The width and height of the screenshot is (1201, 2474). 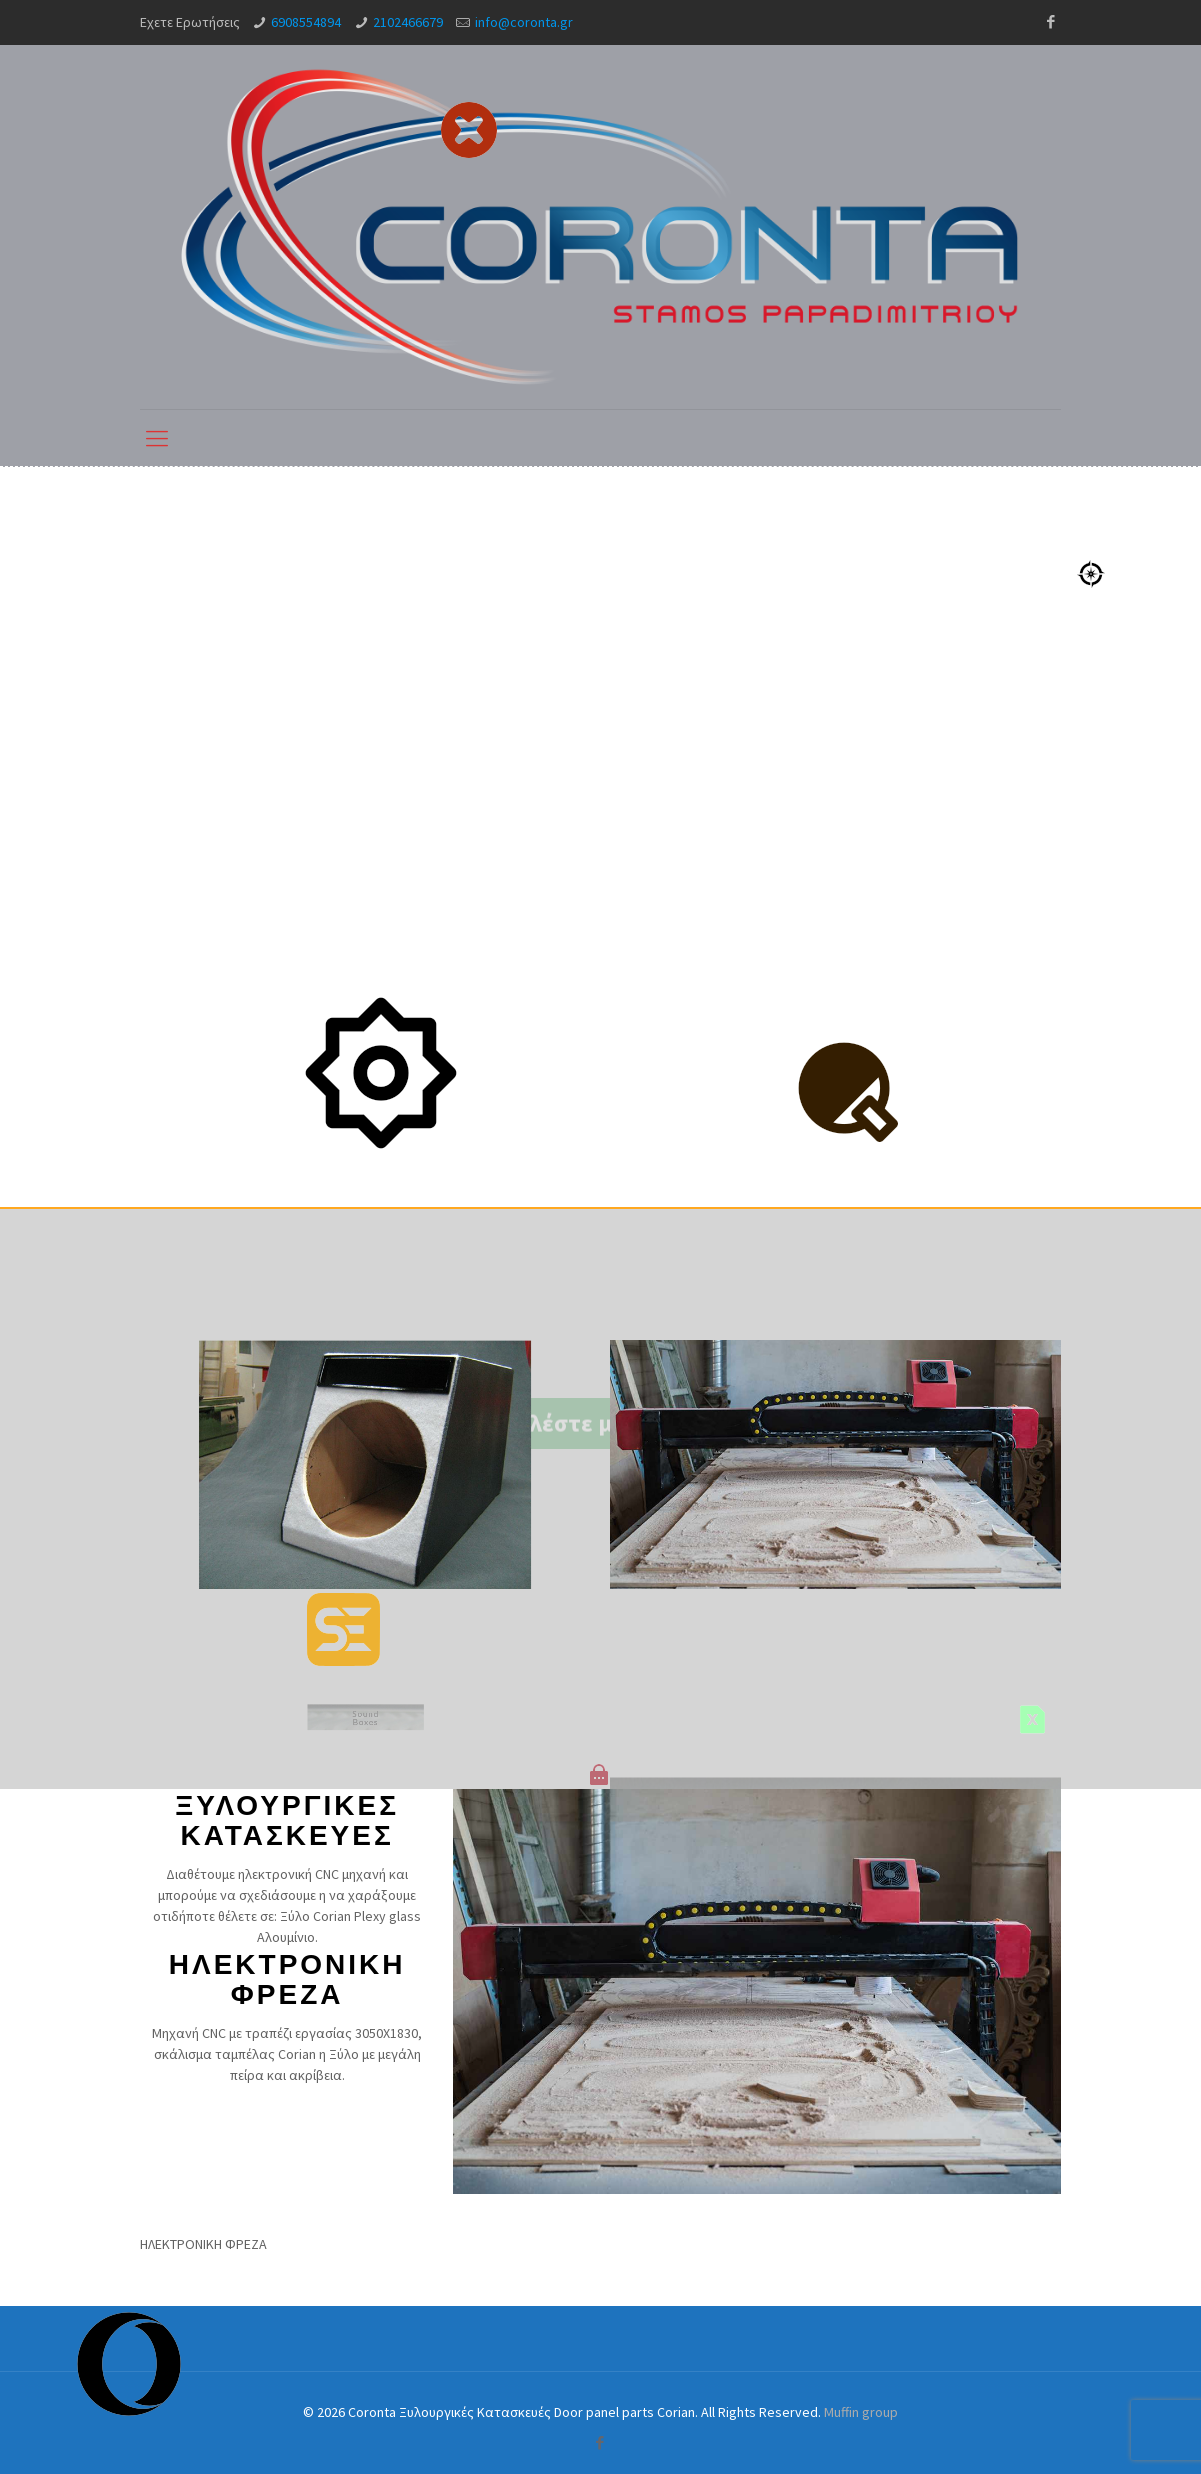 What do you see at coordinates (381, 1073) in the screenshot?
I see `access app or system settings` at bounding box center [381, 1073].